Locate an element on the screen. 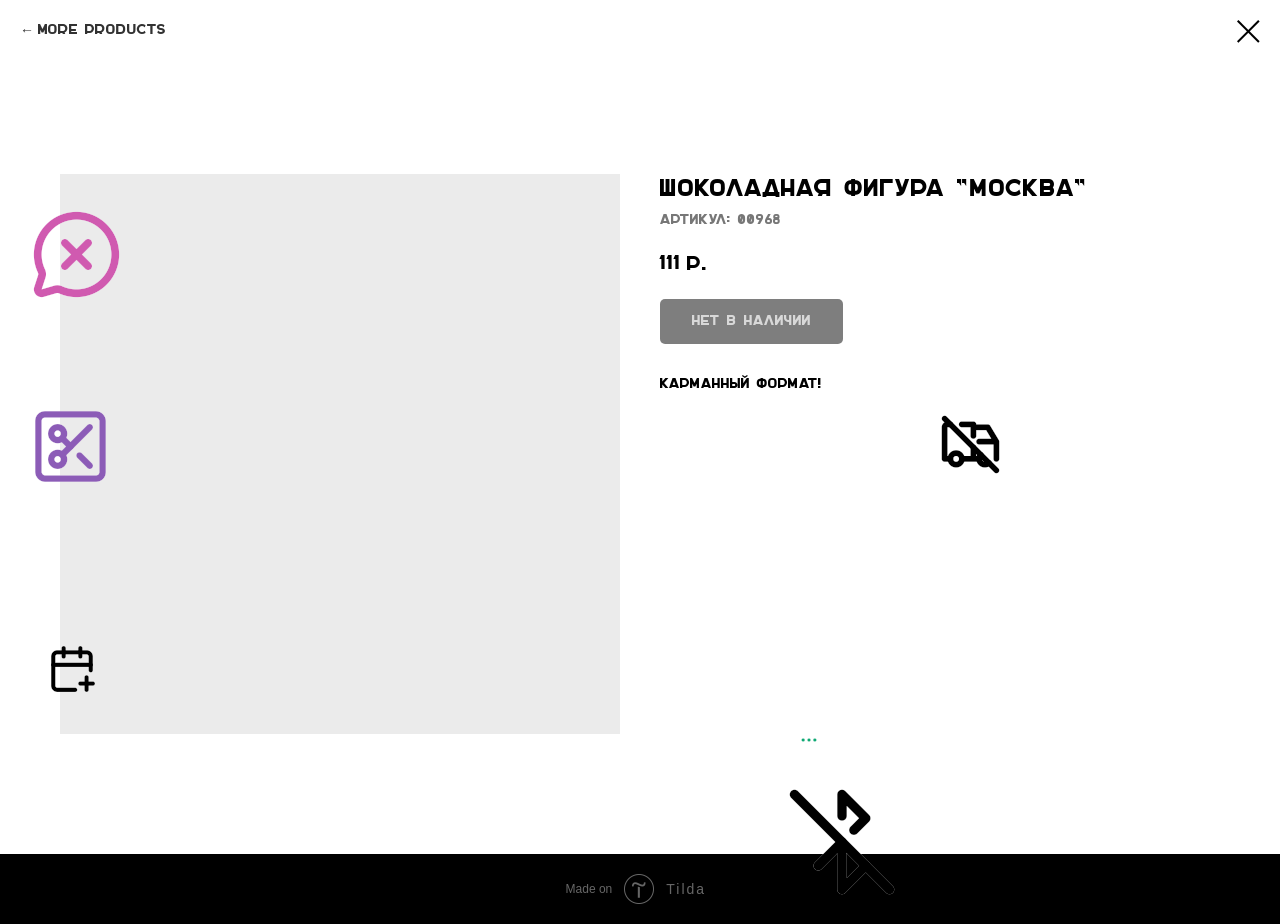 The height and width of the screenshot is (924, 1280). bluetooth is currently disabled is located at coordinates (842, 842).